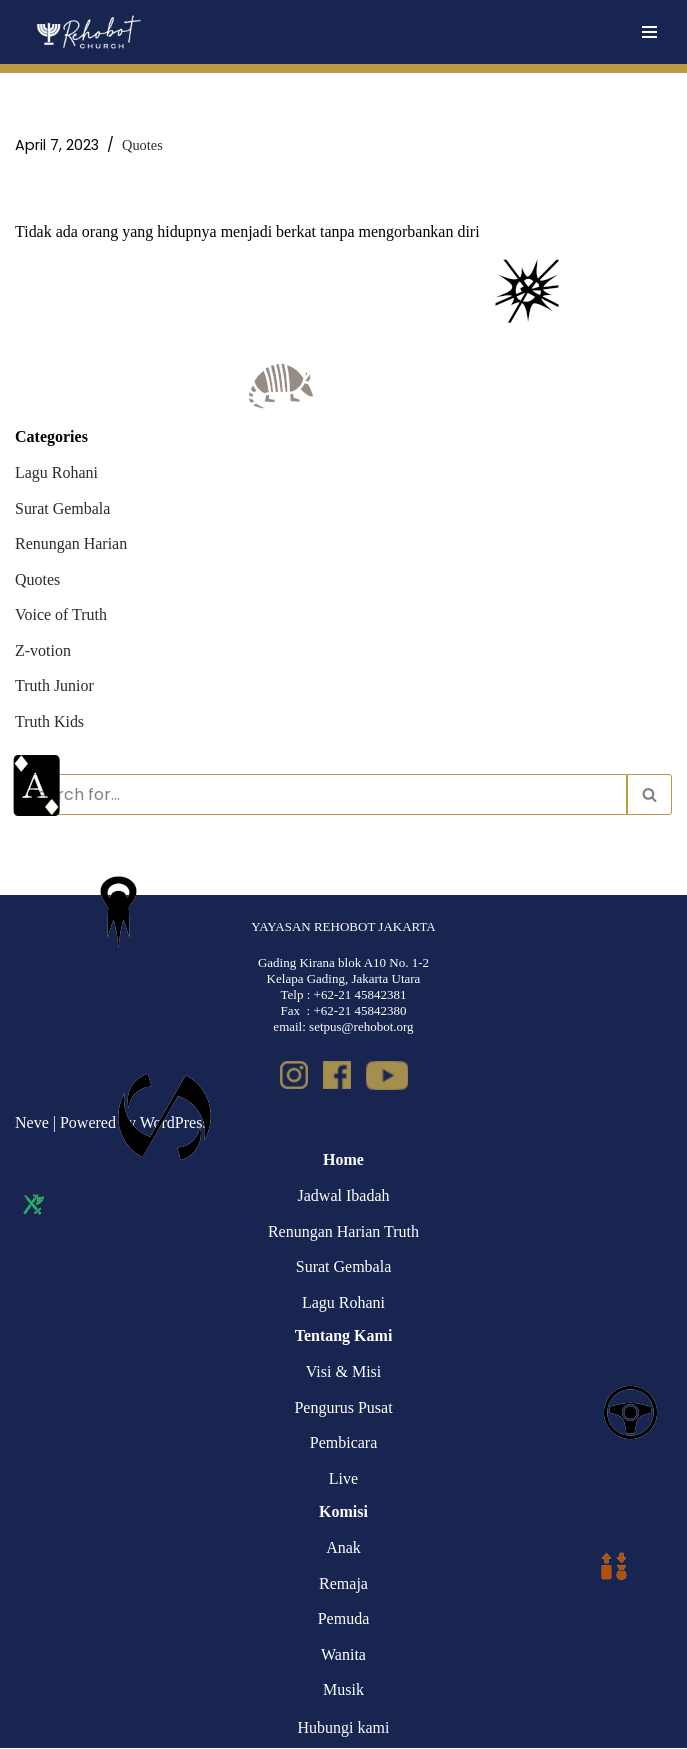 This screenshot has height=1749, width=687. What do you see at coordinates (33, 1204) in the screenshot?
I see `access combat or battle features` at bounding box center [33, 1204].